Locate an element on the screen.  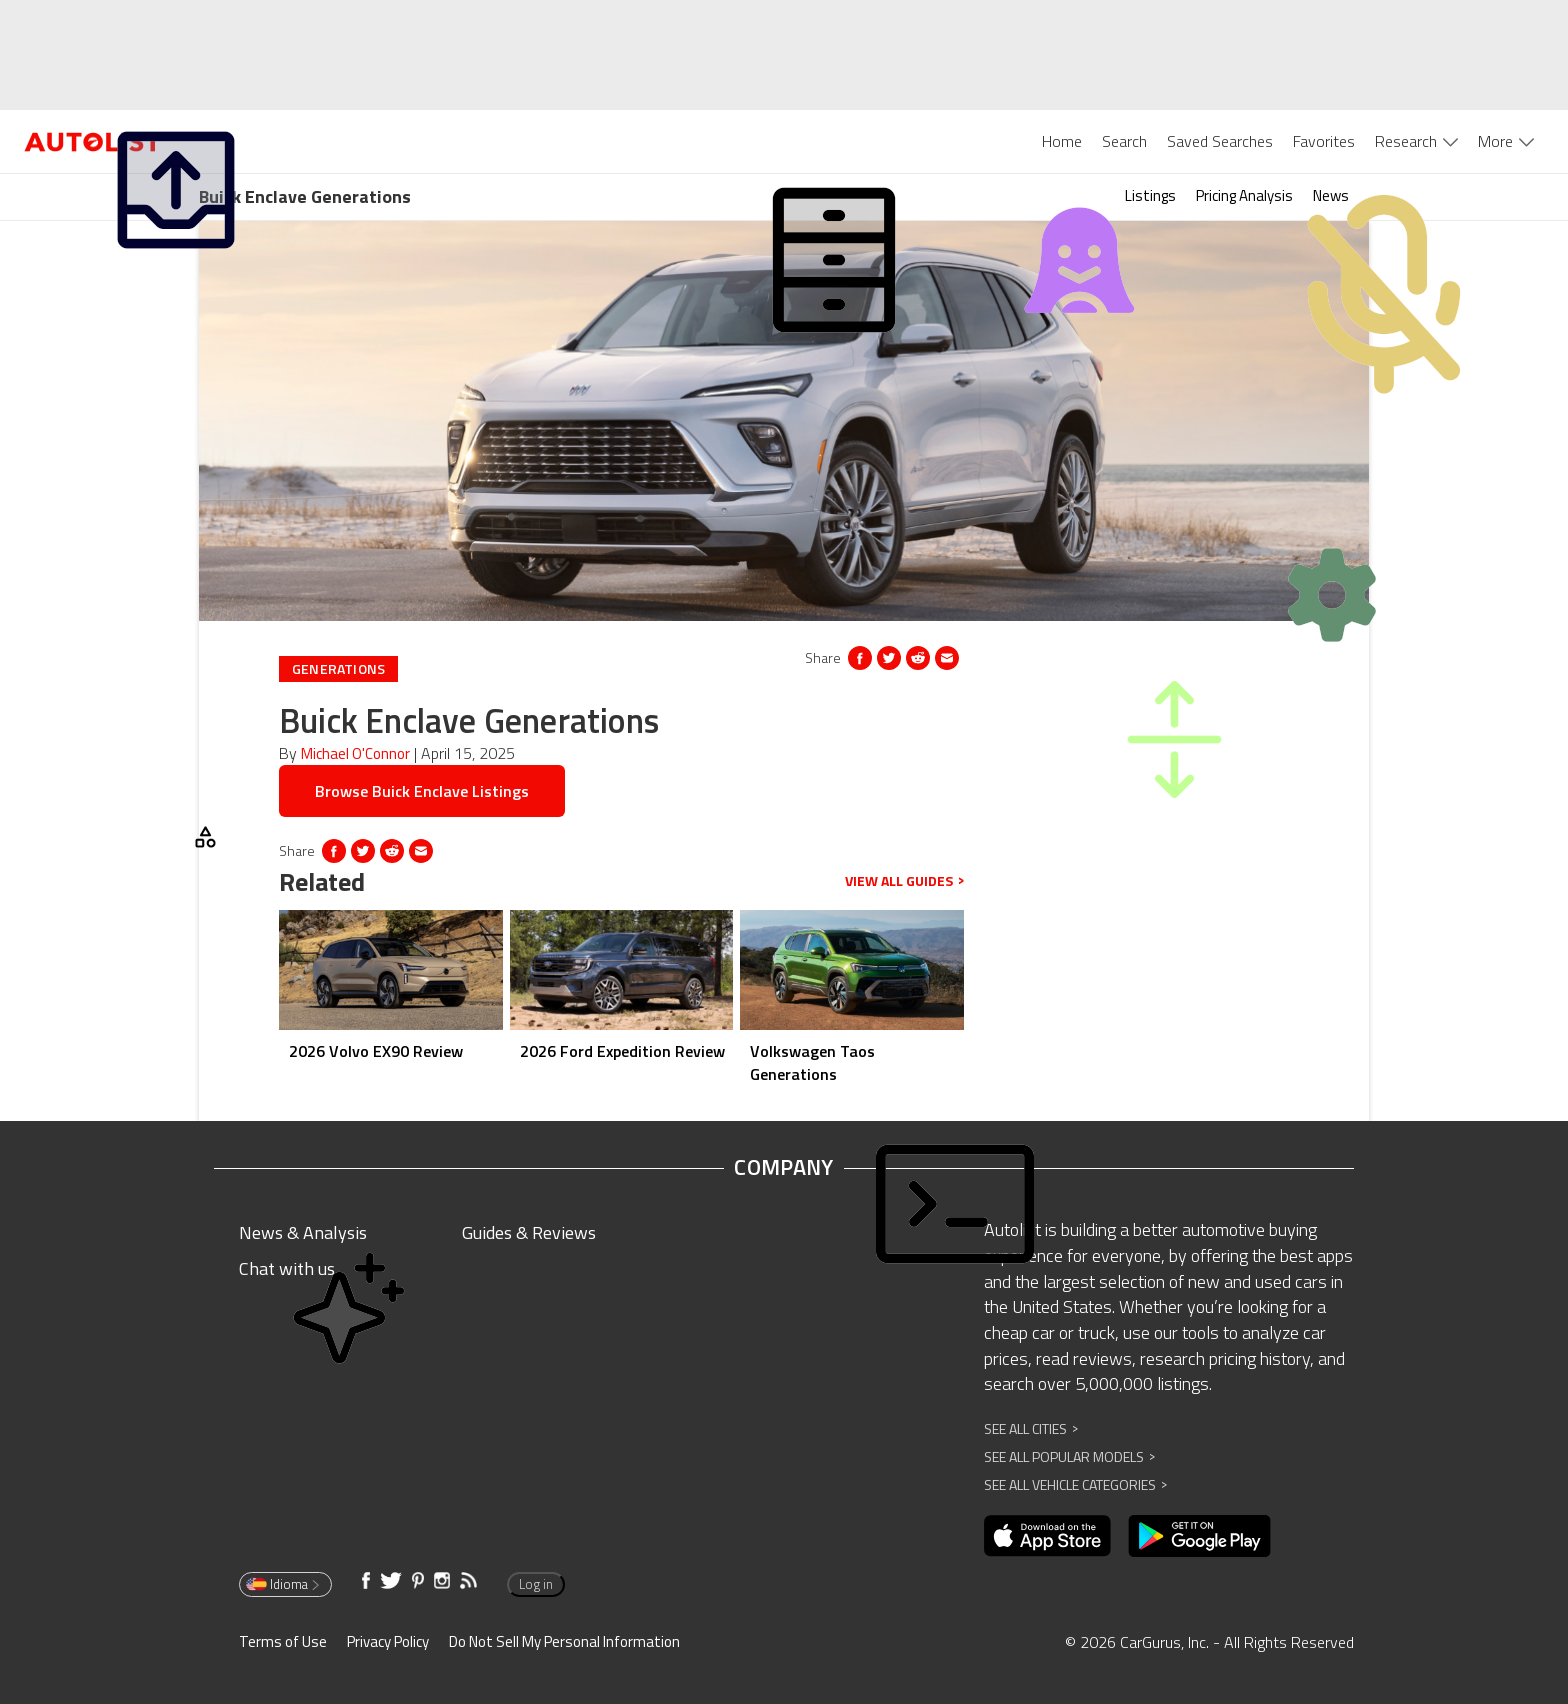
indicates AI-generated or enhanced content is located at coordinates (347, 1310).